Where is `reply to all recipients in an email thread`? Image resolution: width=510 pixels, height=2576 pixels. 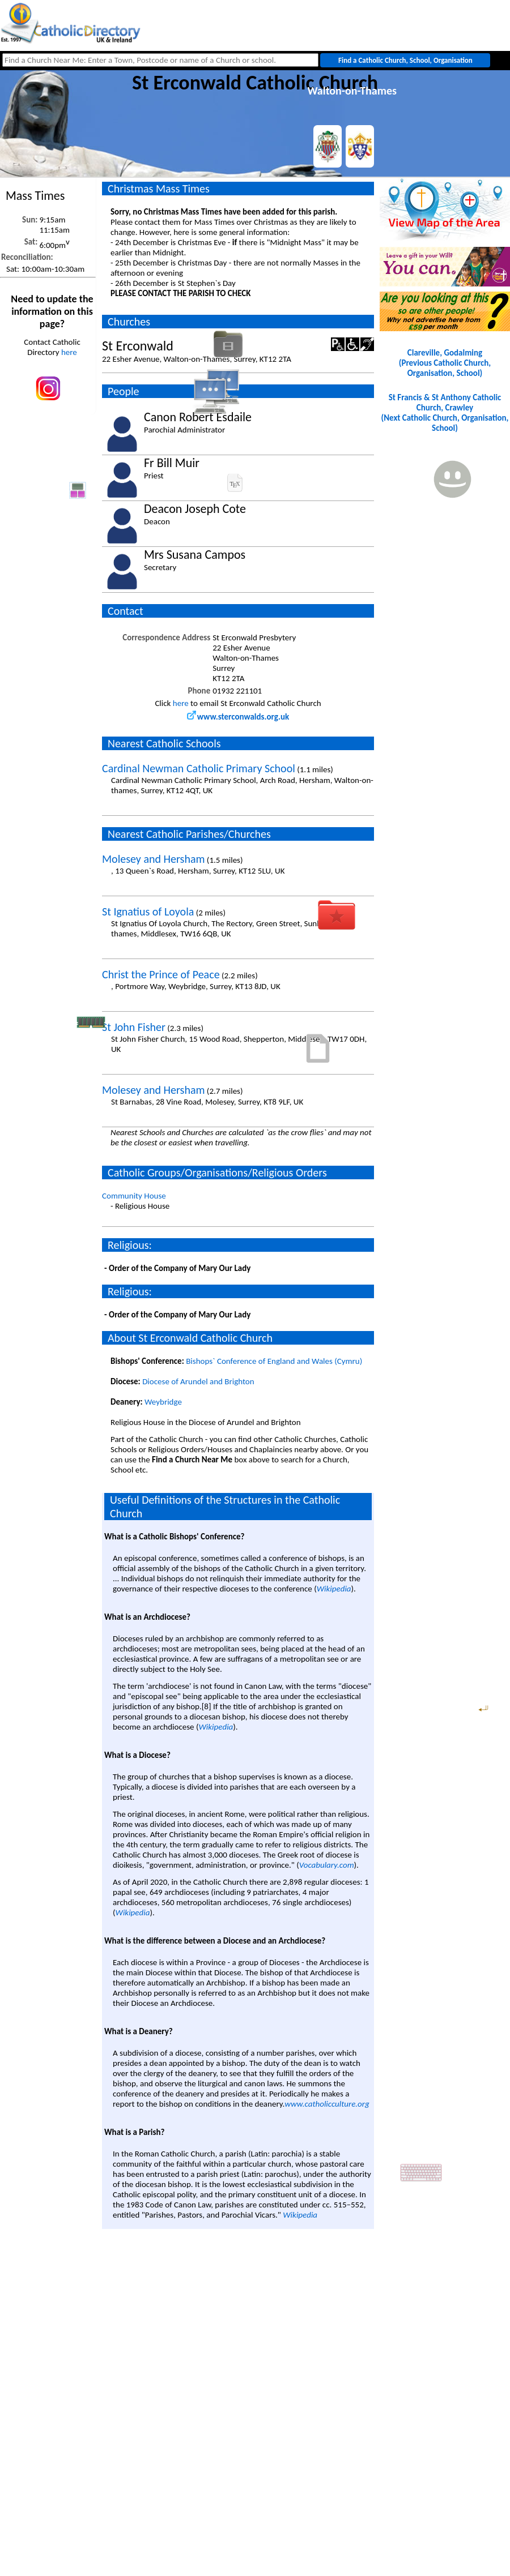 reply to all recipients in an email thread is located at coordinates (483, 1708).